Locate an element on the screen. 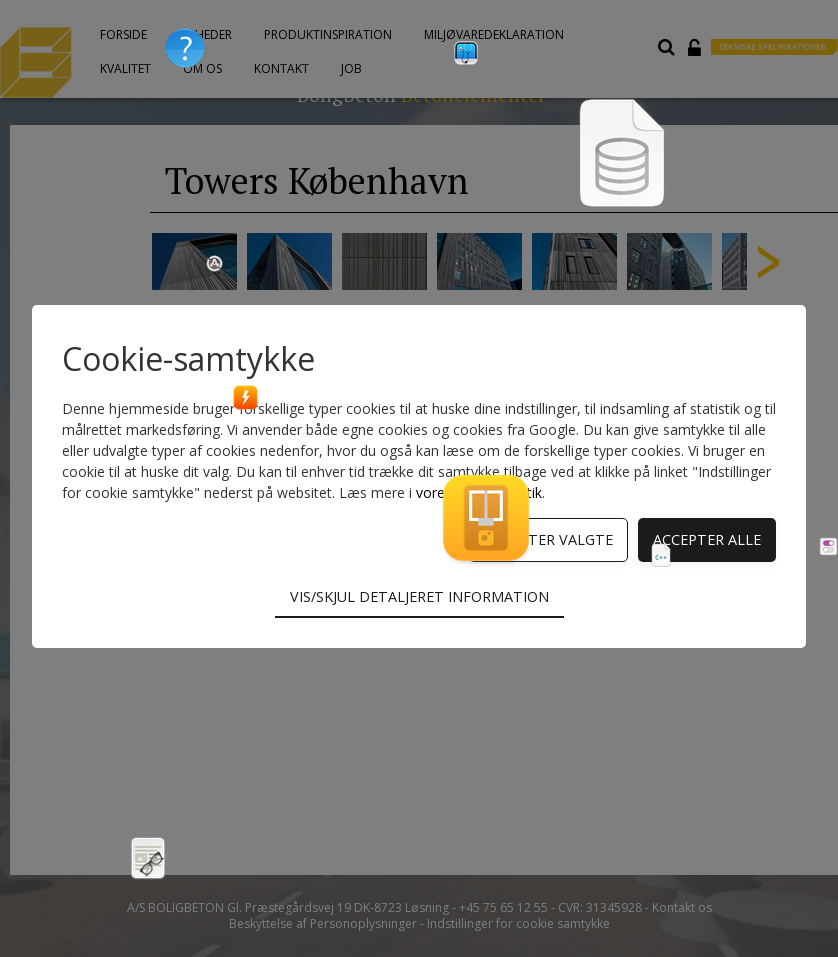  a C++ source code file is located at coordinates (661, 555).